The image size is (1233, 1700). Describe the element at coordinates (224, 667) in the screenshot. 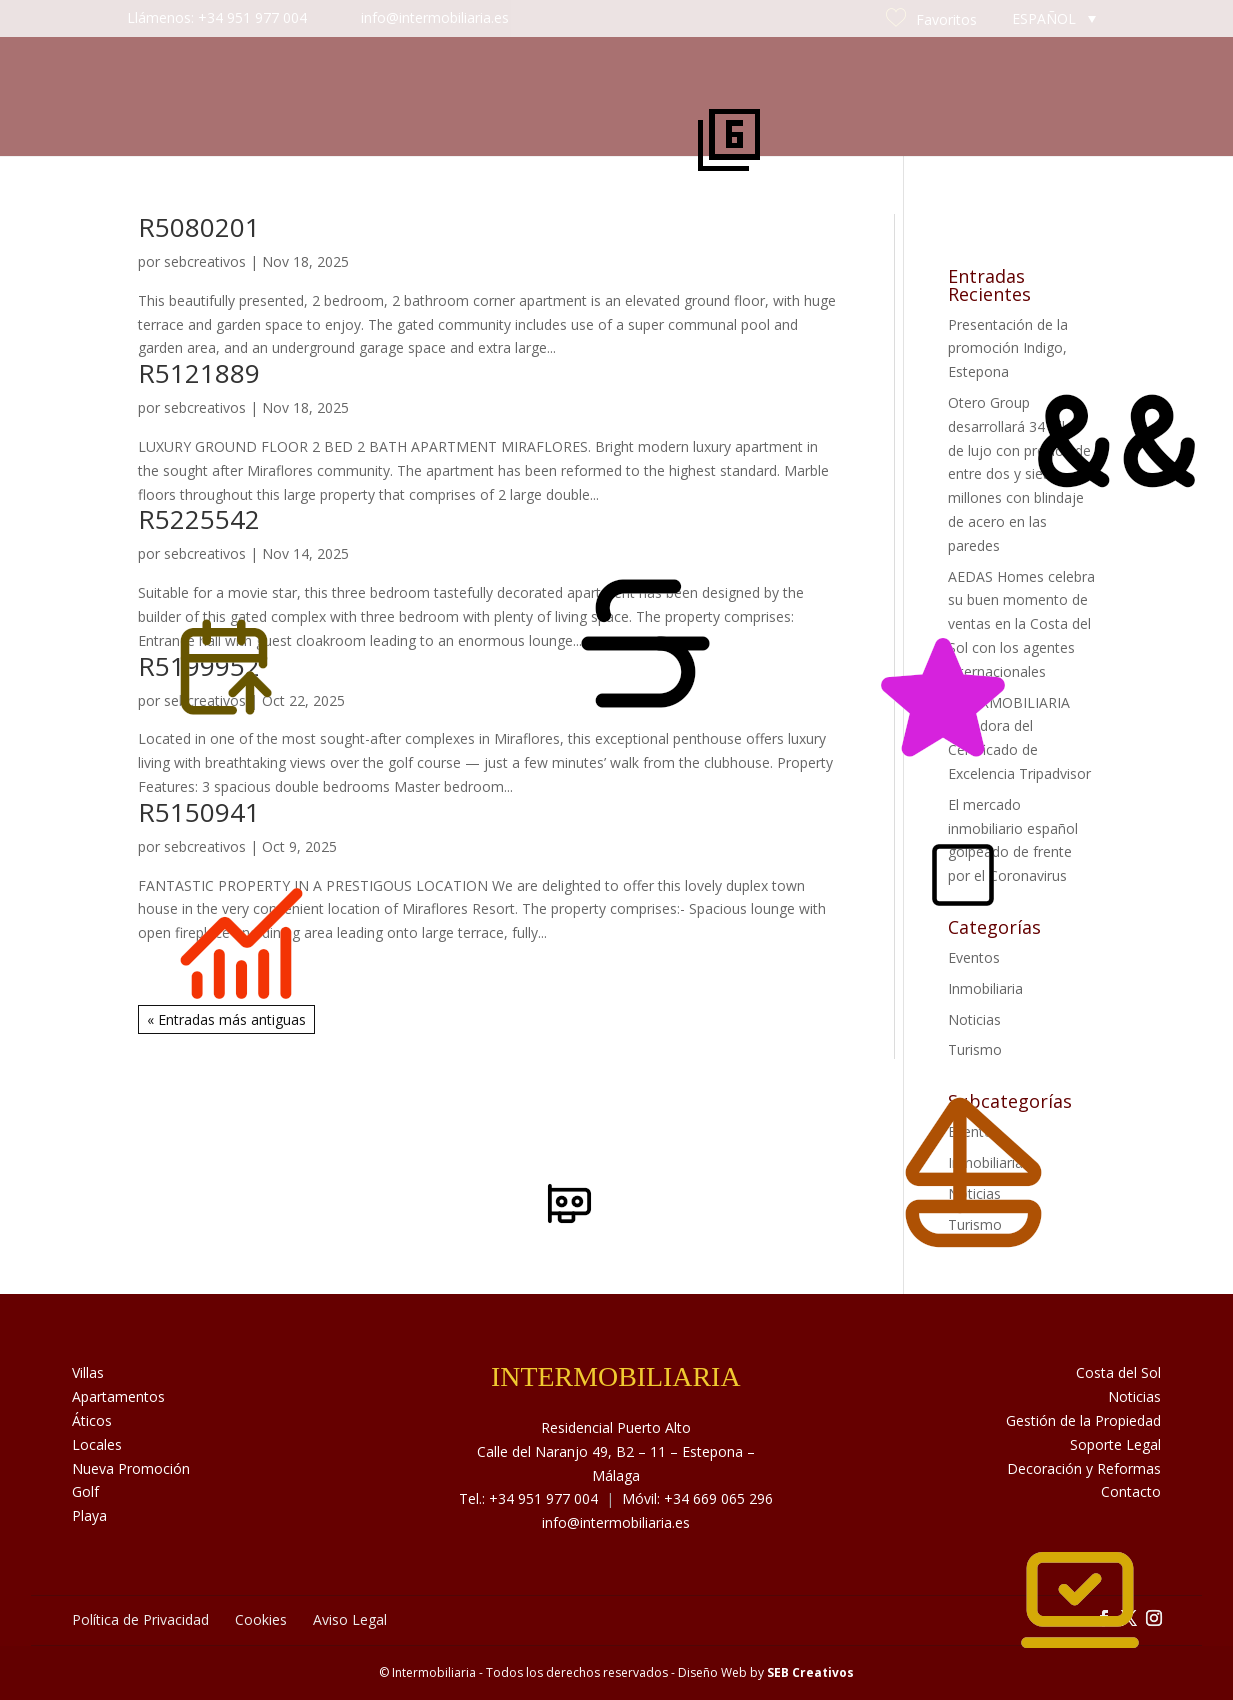

I see `upload or export calendar event` at that location.